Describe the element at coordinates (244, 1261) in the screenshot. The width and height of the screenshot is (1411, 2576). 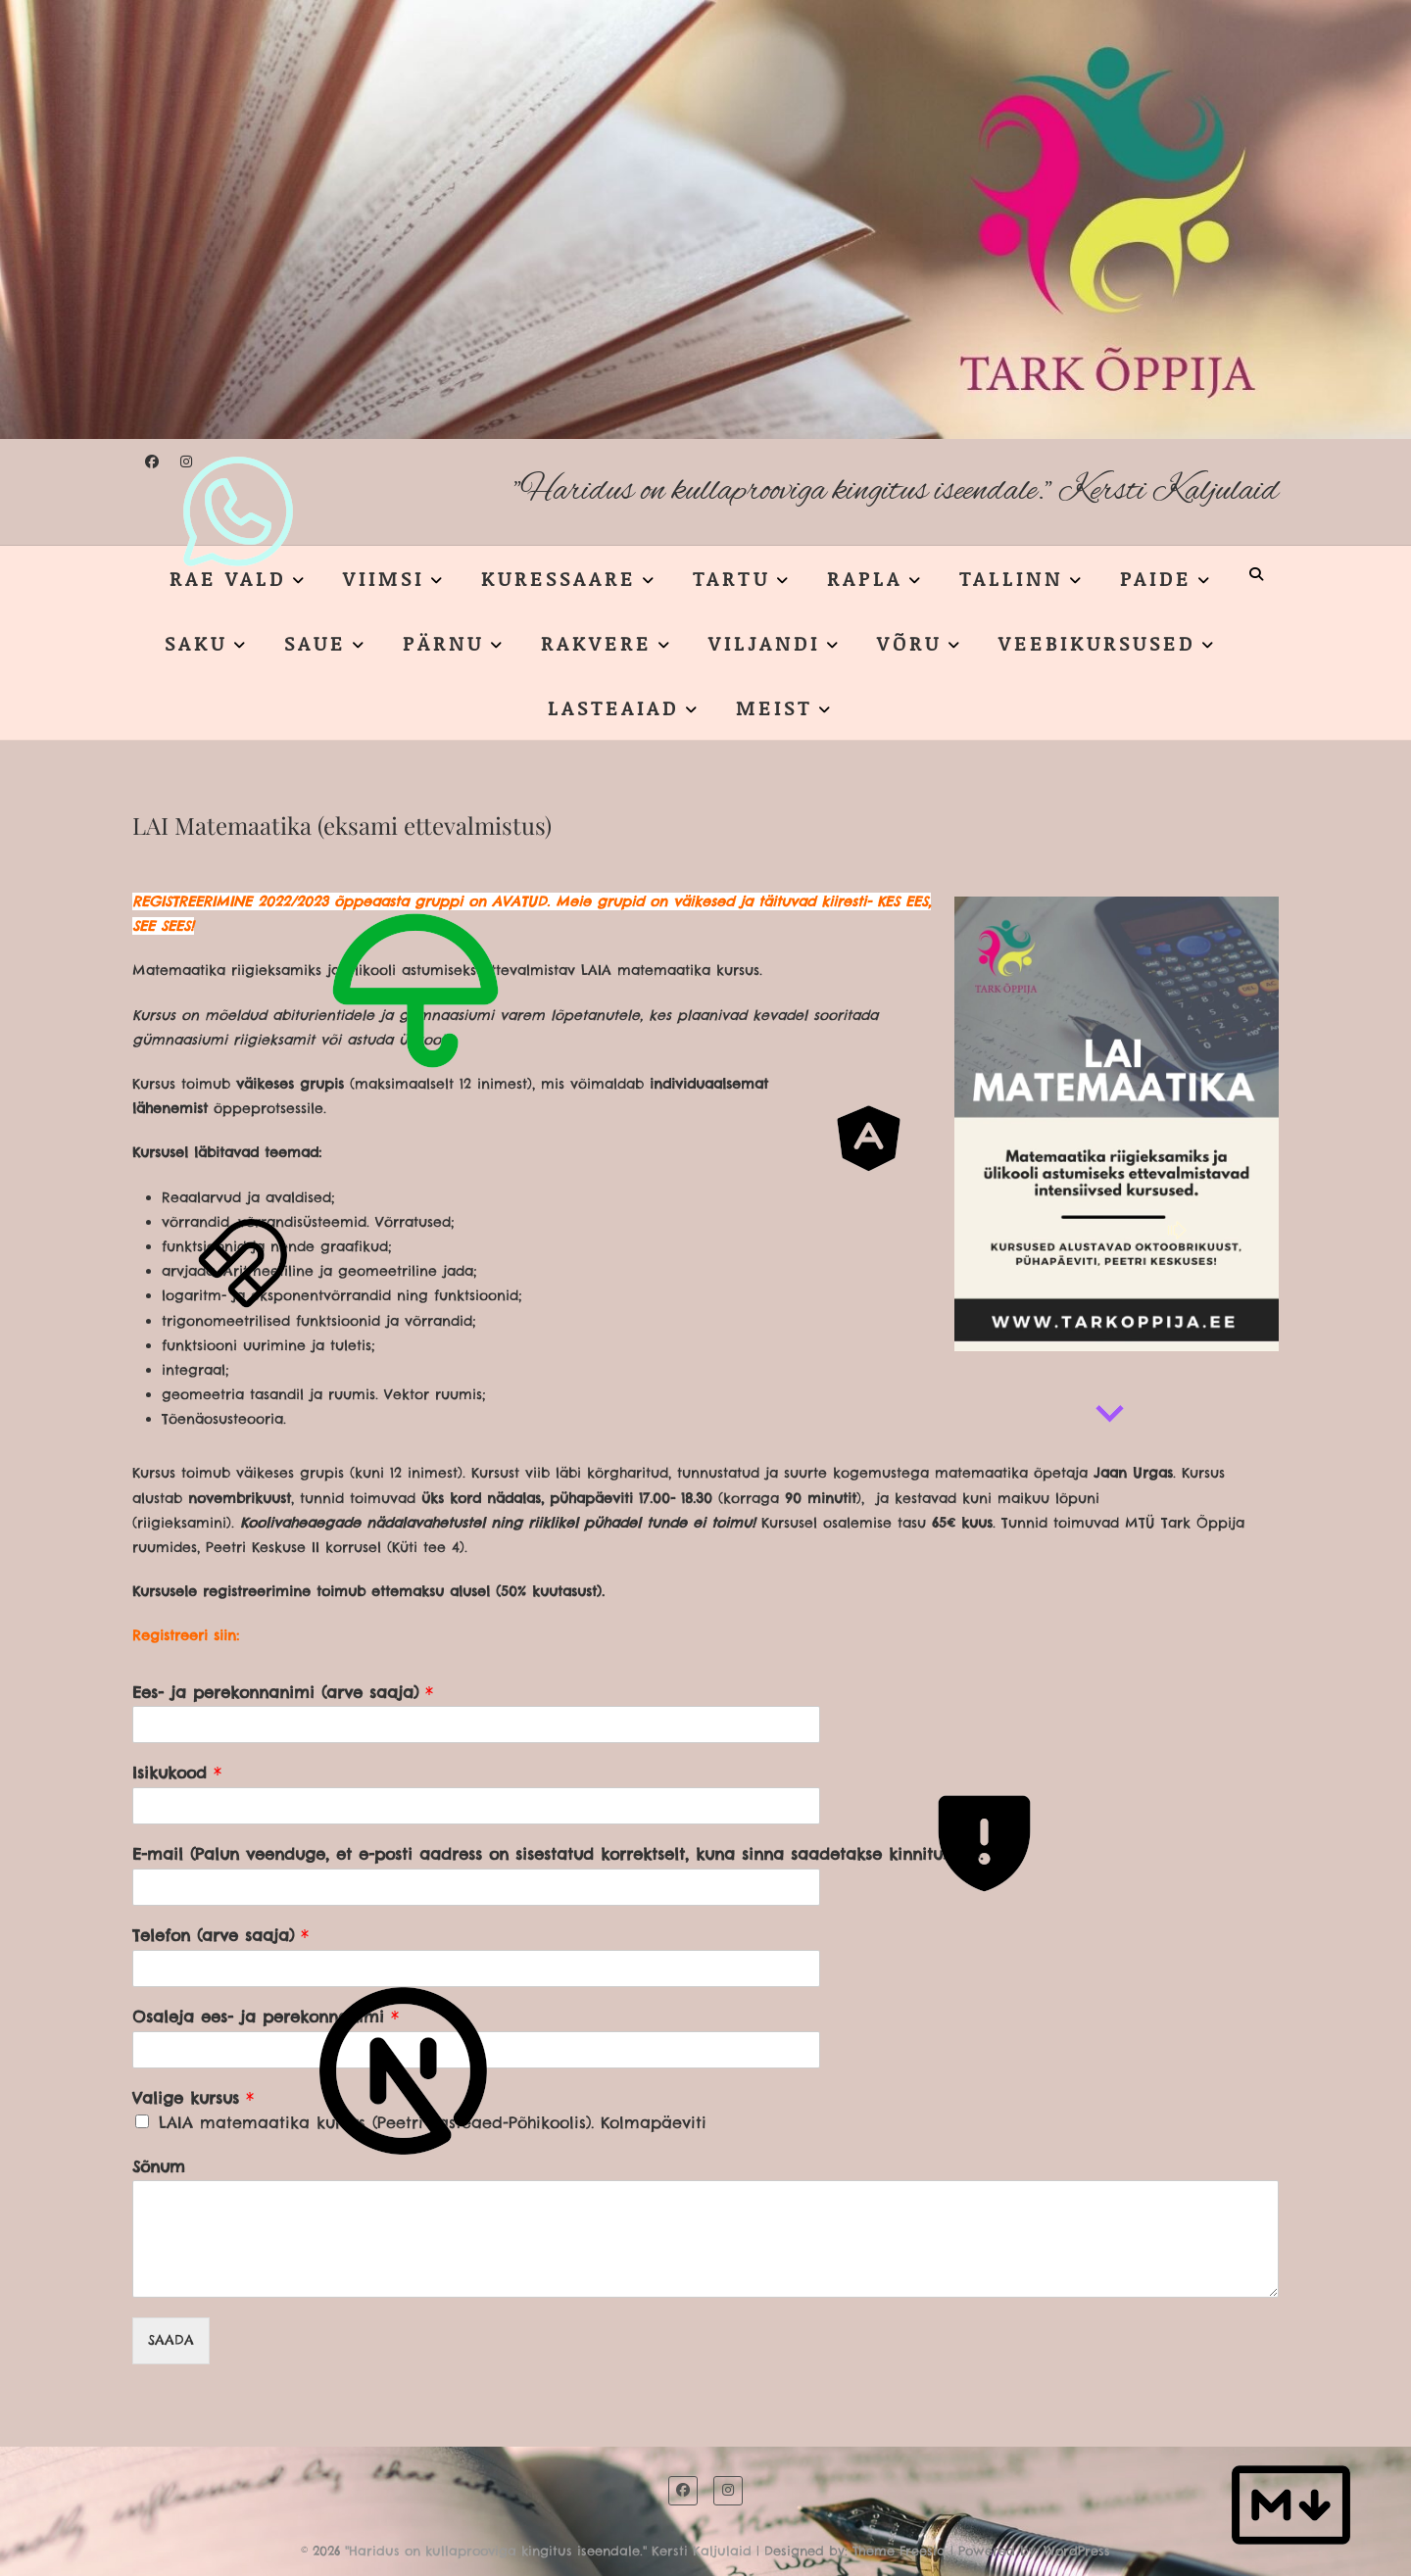
I see `activate magnetic snap or alignment` at that location.